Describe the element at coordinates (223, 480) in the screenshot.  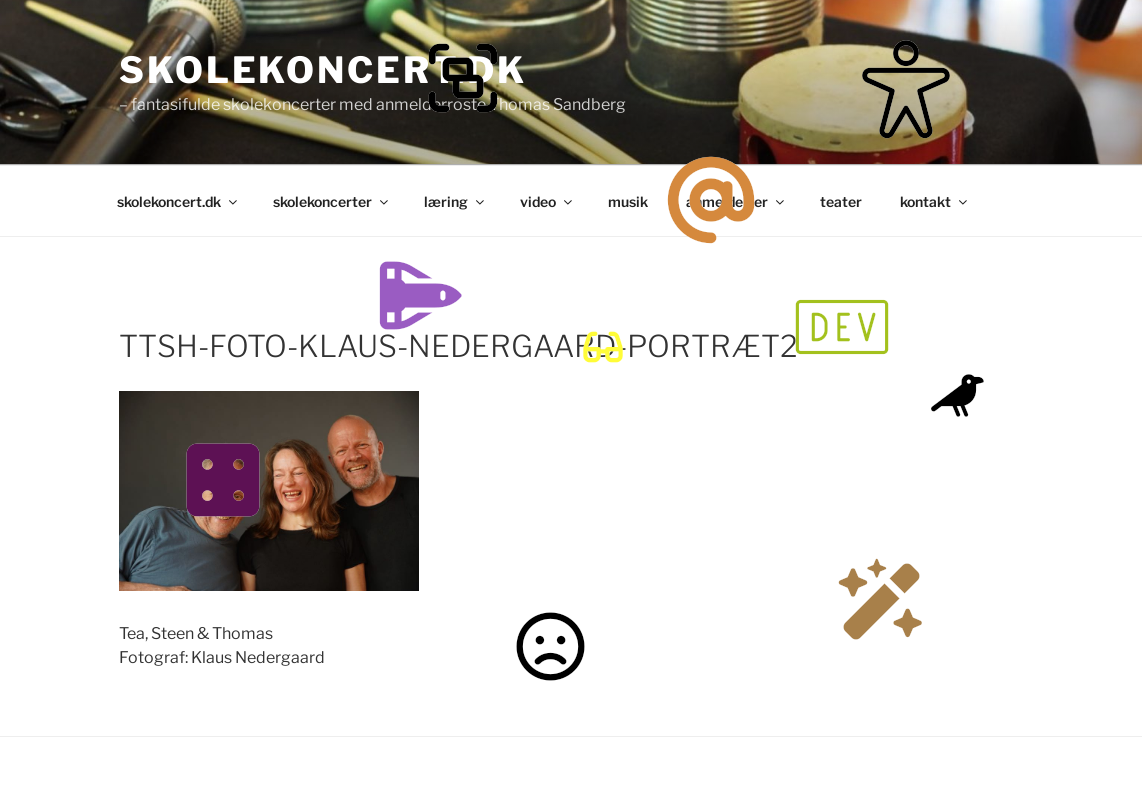
I see `roll or randomize a selection` at that location.